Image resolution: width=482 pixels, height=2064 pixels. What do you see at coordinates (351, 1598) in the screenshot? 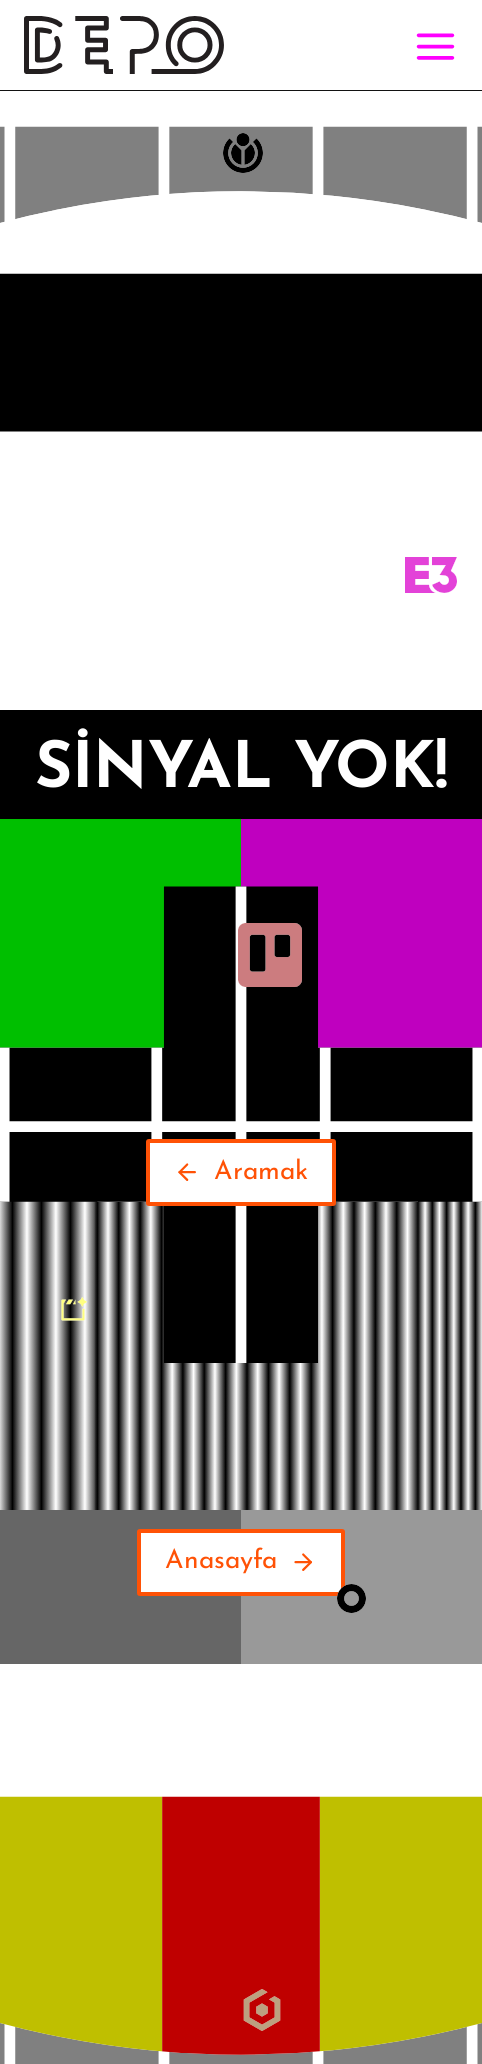
I see `access Okta identity management` at bounding box center [351, 1598].